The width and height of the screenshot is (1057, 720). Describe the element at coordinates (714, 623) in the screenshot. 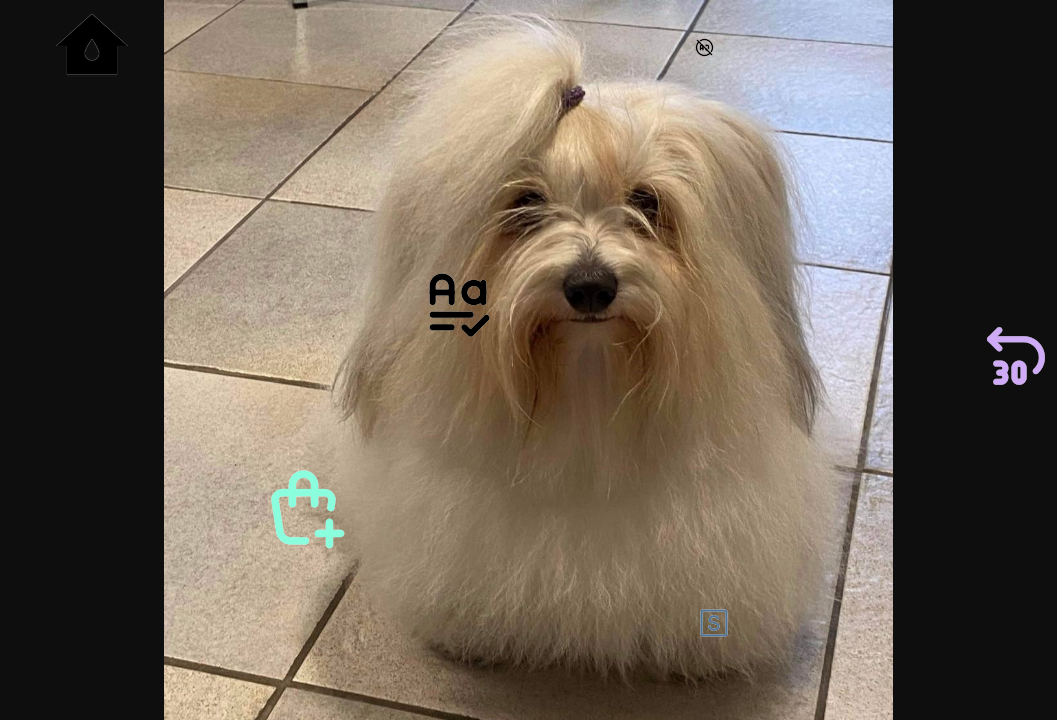

I see `link to Stripe payment services` at that location.